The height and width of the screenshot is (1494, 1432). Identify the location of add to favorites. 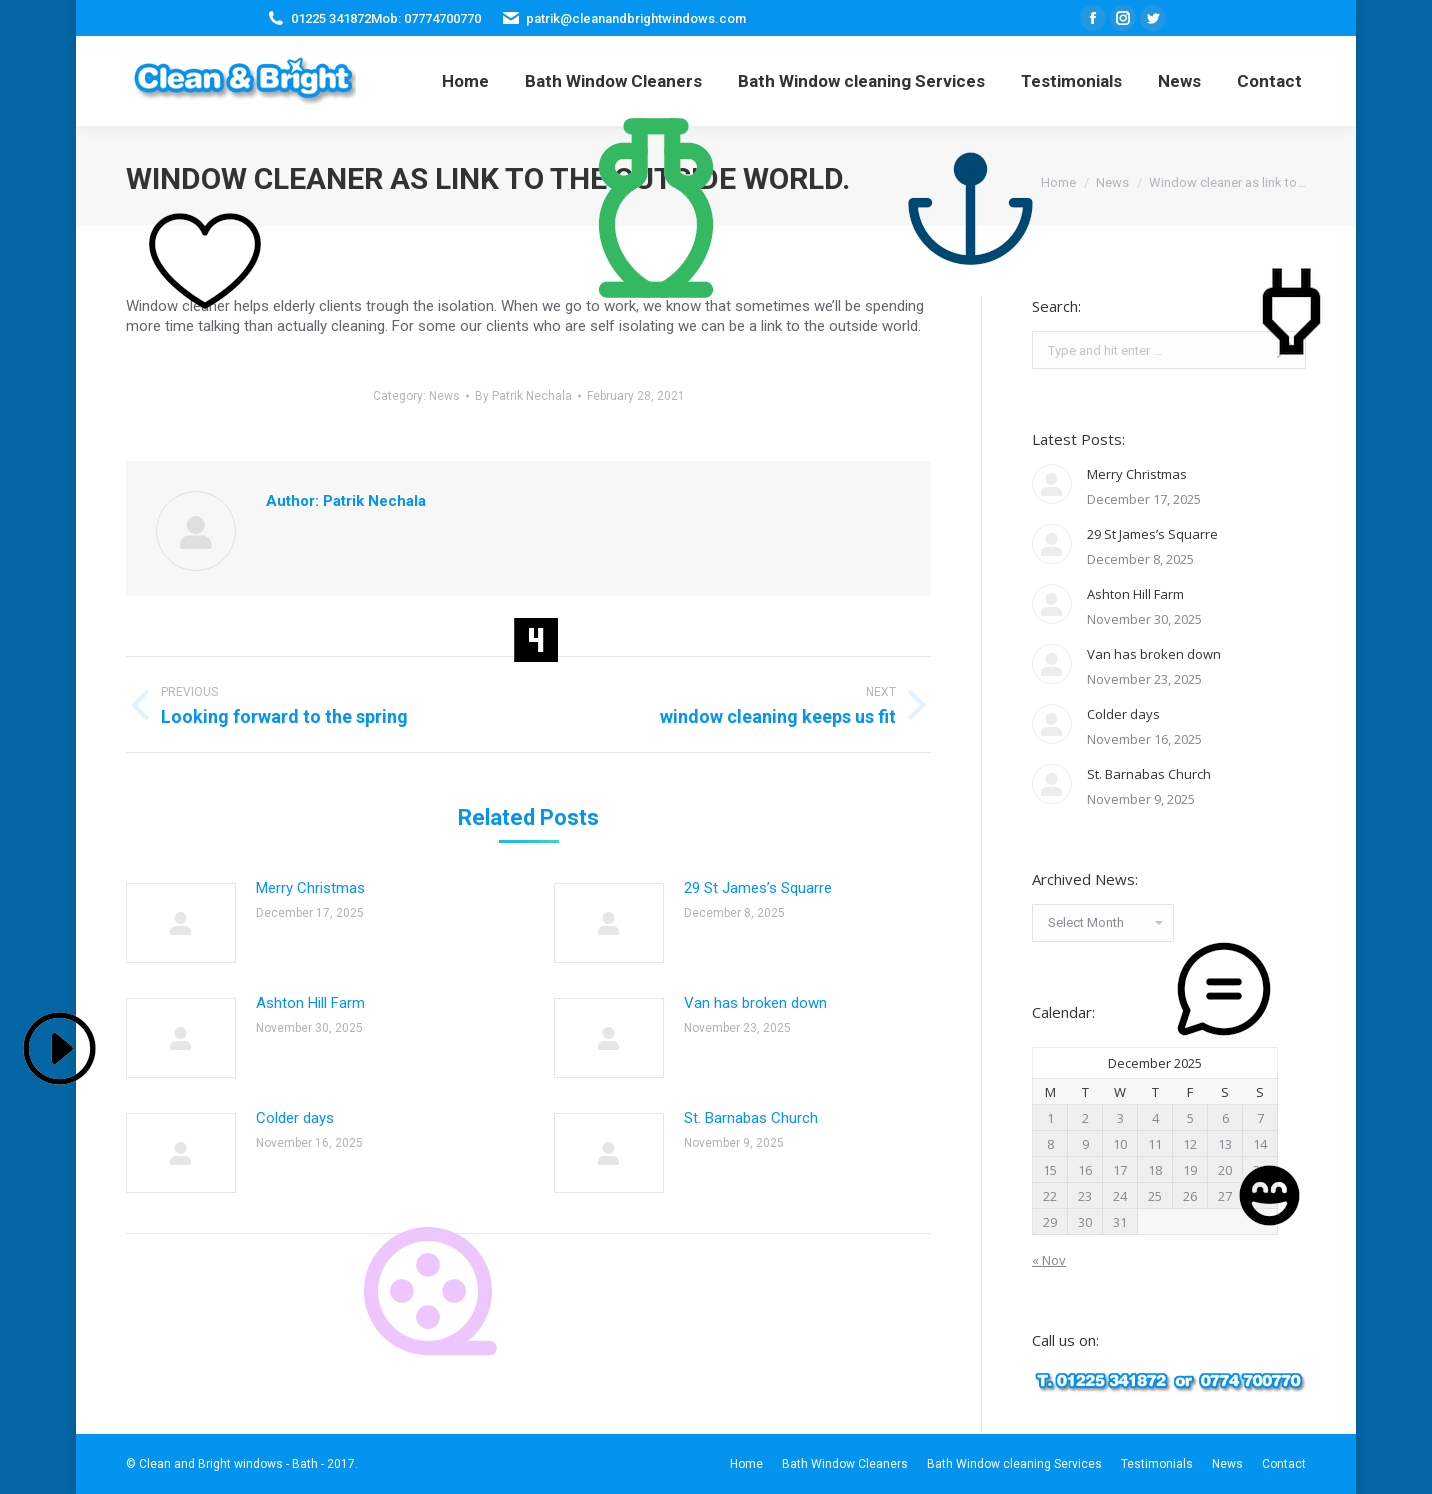
(205, 257).